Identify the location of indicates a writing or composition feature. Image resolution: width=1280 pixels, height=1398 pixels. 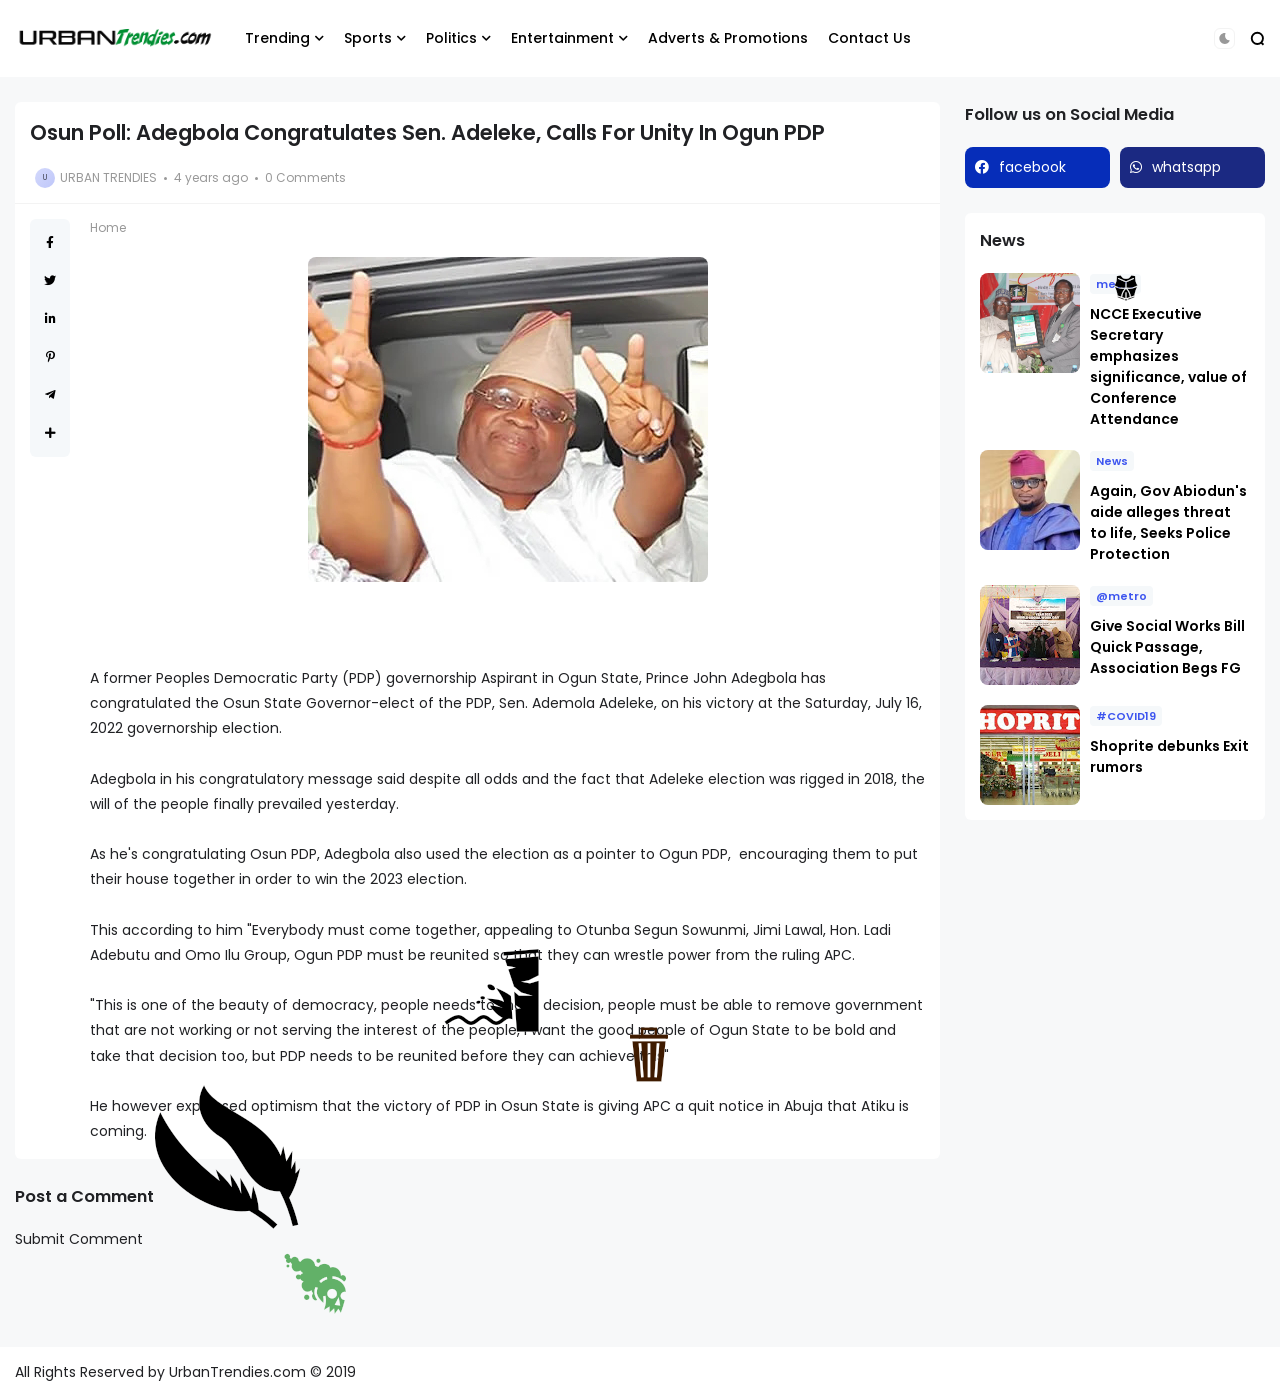
(228, 1158).